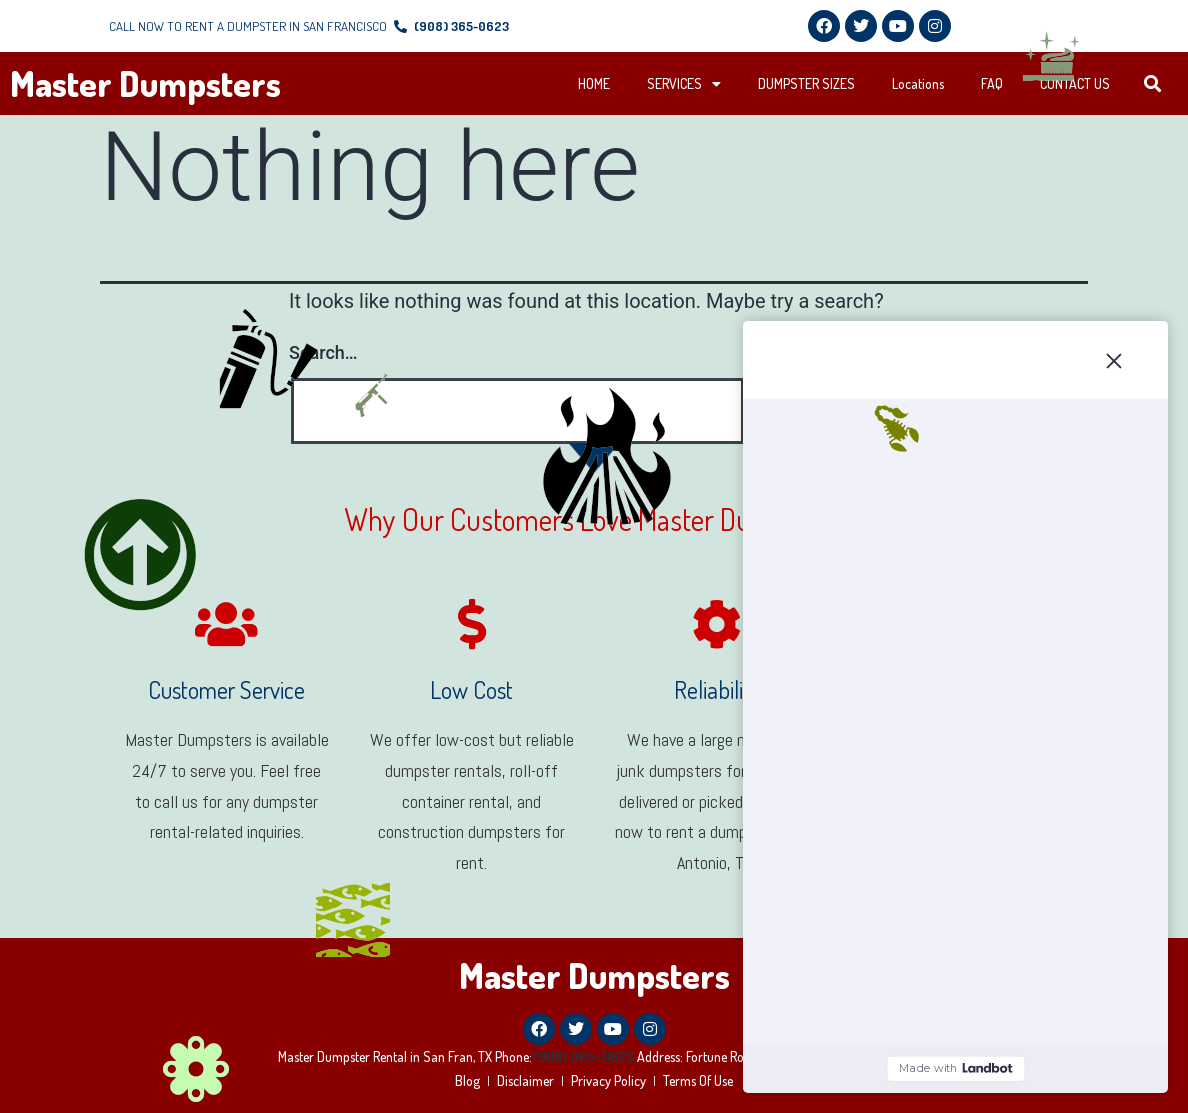  Describe the element at coordinates (371, 395) in the screenshot. I see `select submachine gun weapon in game` at that location.